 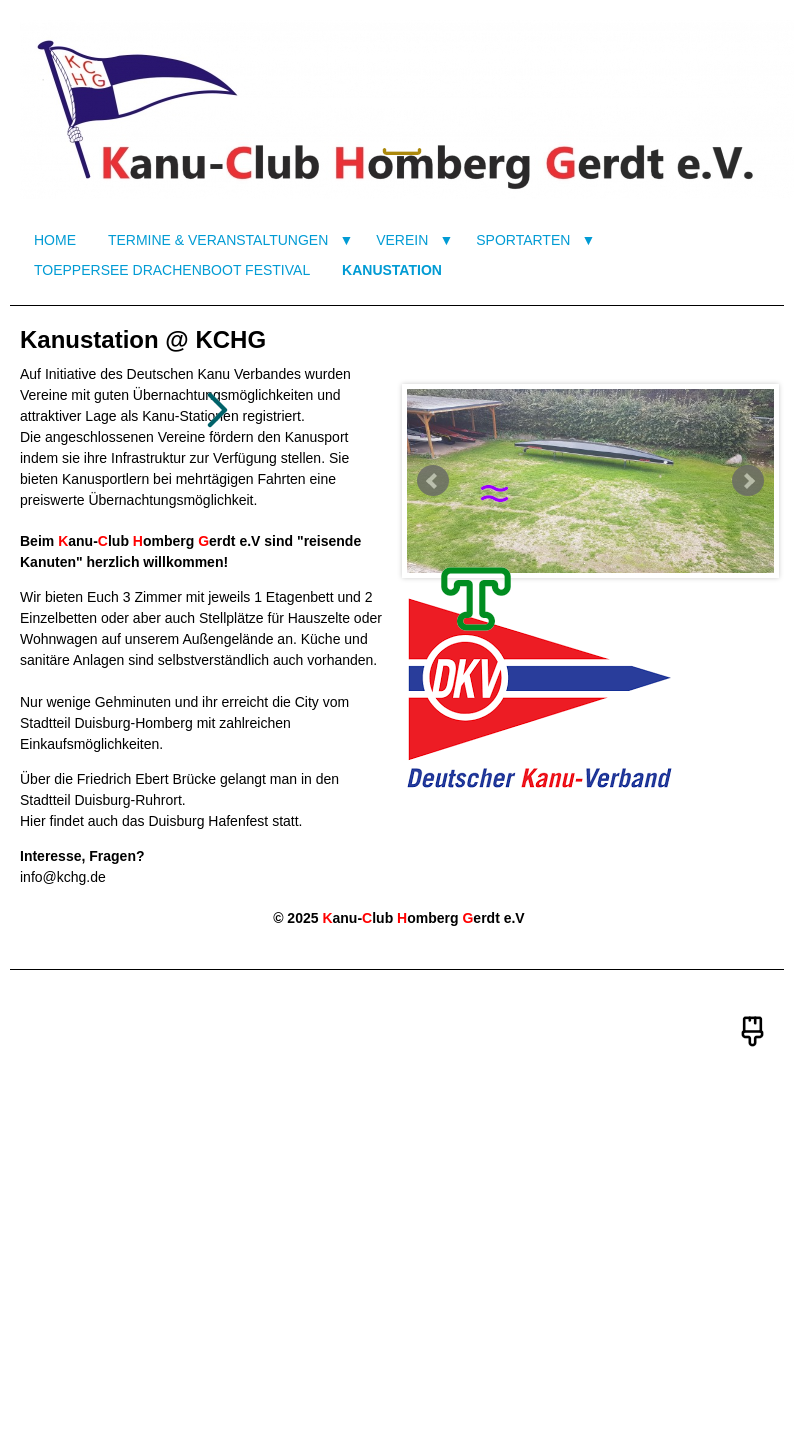 What do you see at coordinates (494, 493) in the screenshot?
I see `indicates approximate or estimated value` at bounding box center [494, 493].